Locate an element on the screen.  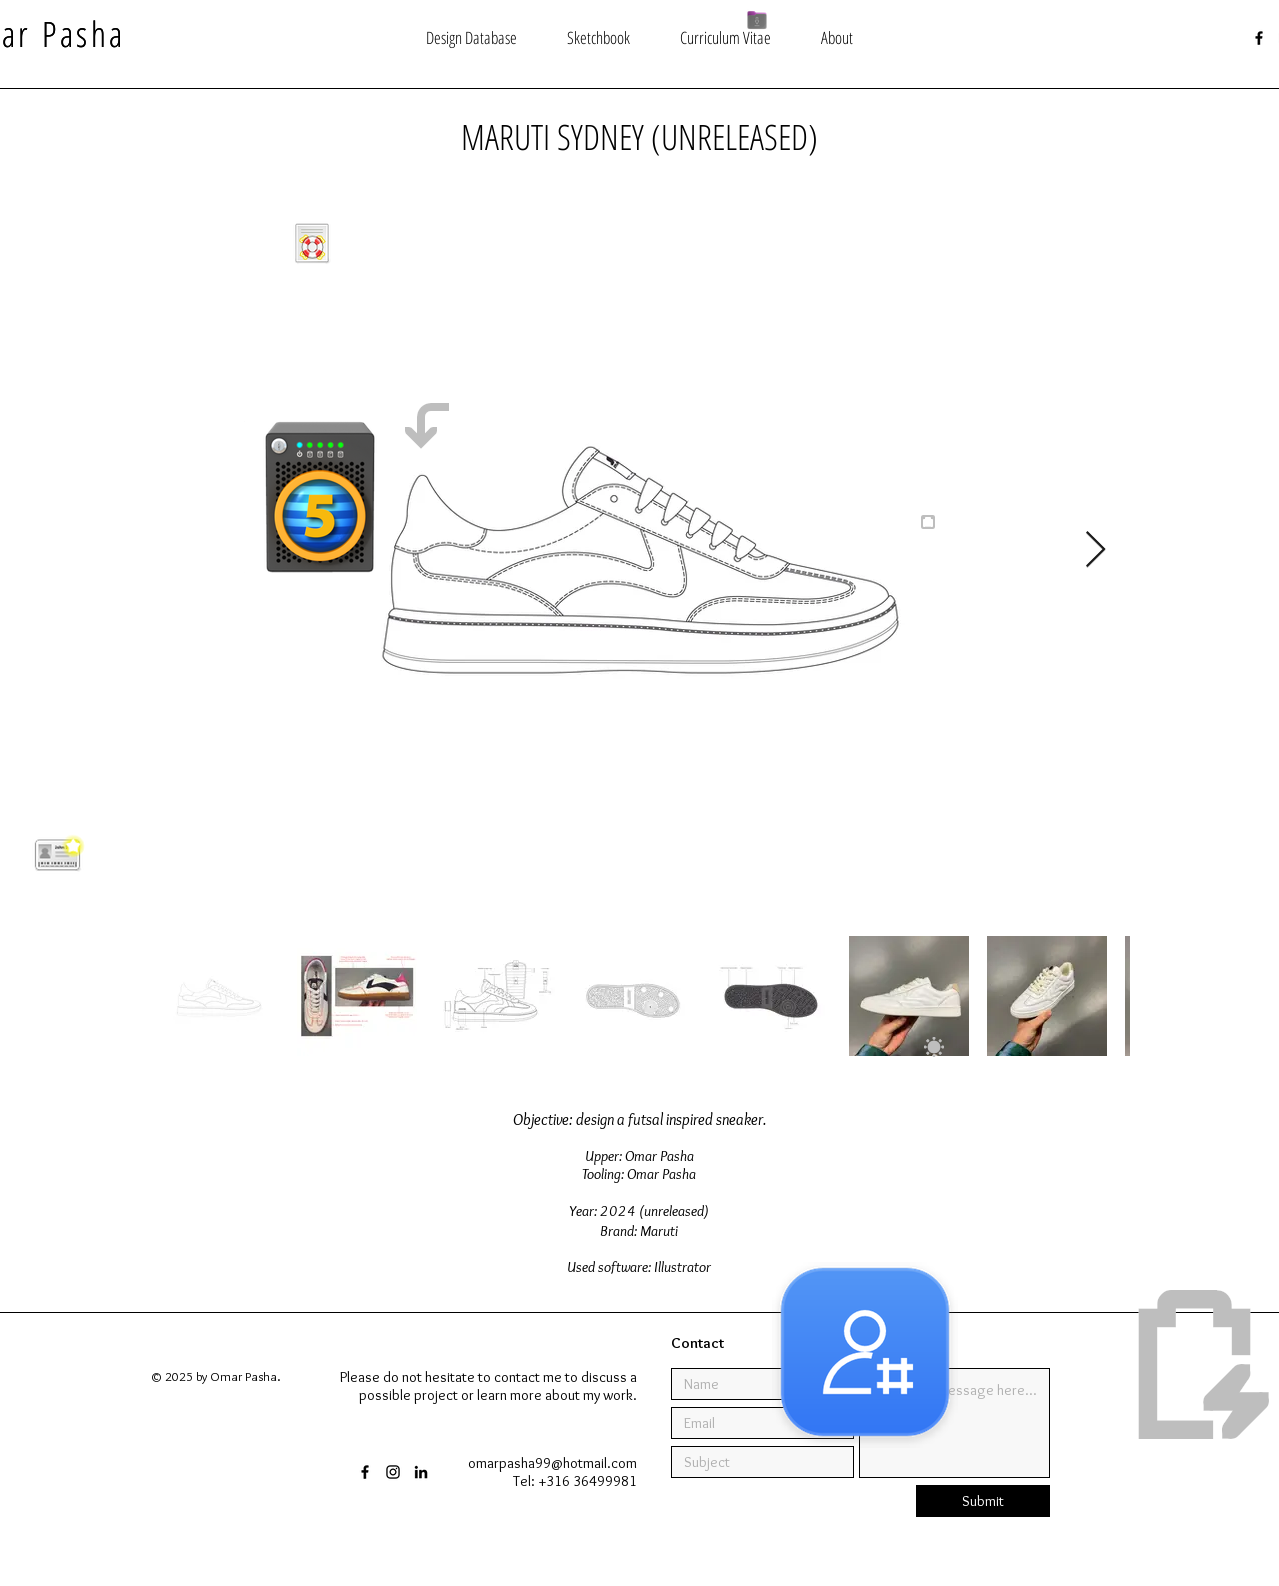
connect to a wired ethernet network is located at coordinates (928, 522).